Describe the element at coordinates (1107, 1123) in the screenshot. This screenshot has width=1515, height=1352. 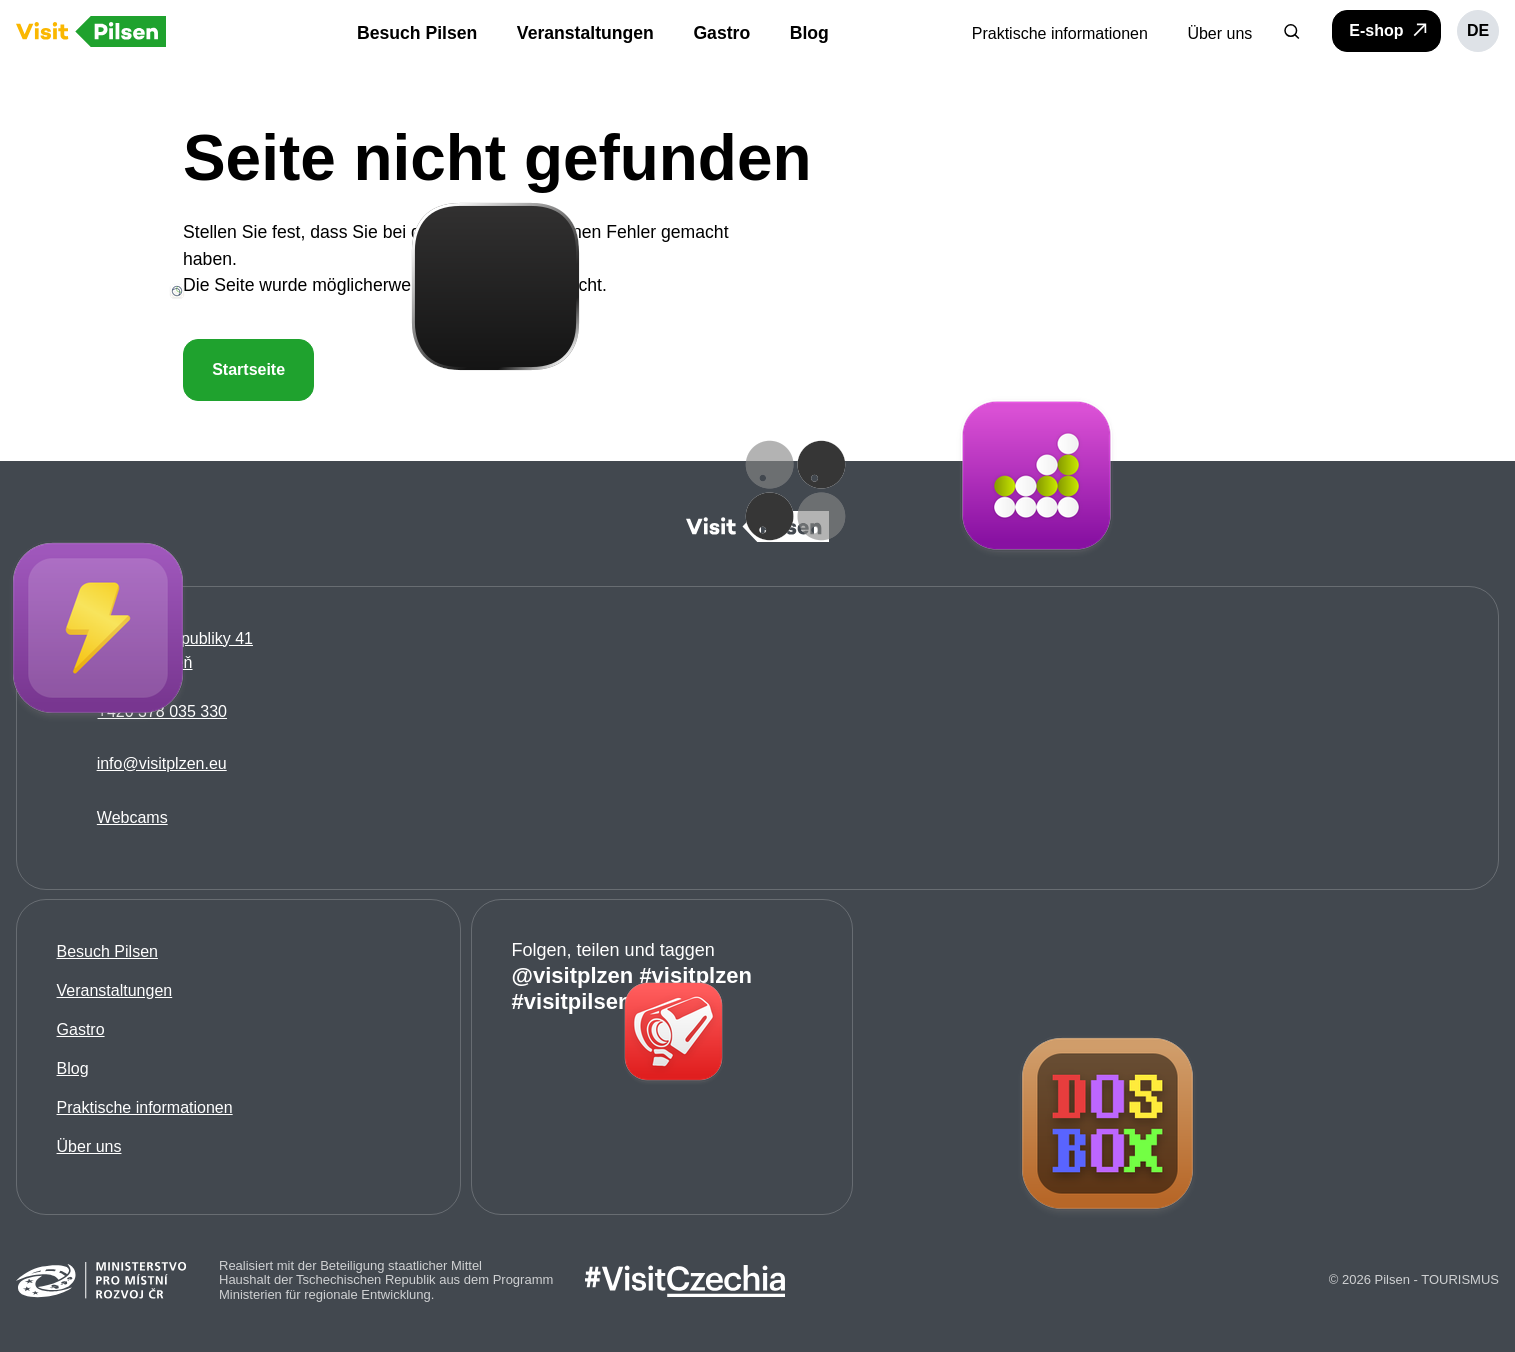
I see `launch dosbox-x emulator` at that location.